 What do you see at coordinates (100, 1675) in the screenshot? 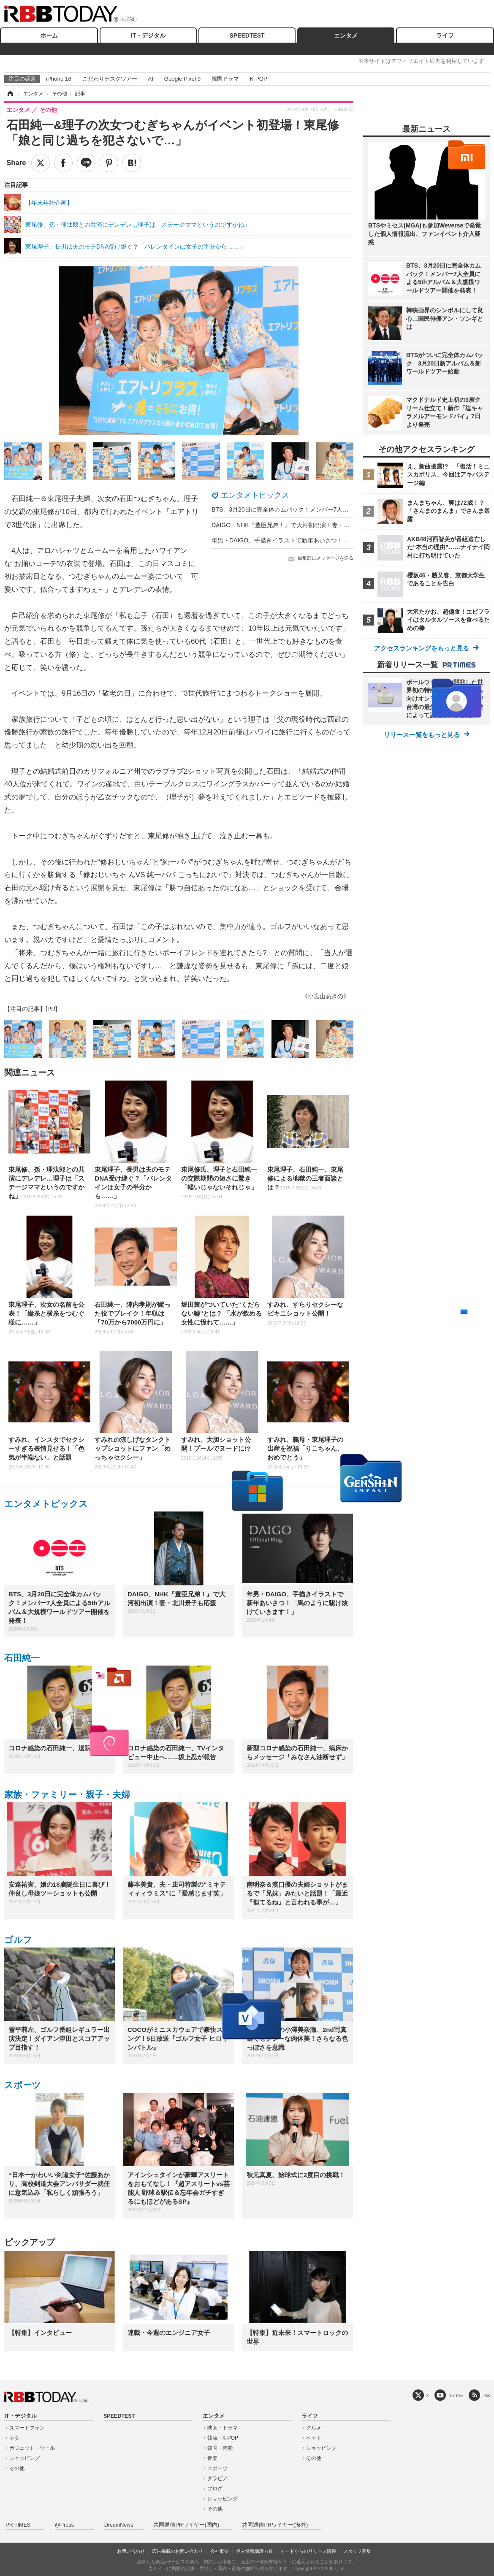
I see `open microsoft stream video folder` at bounding box center [100, 1675].